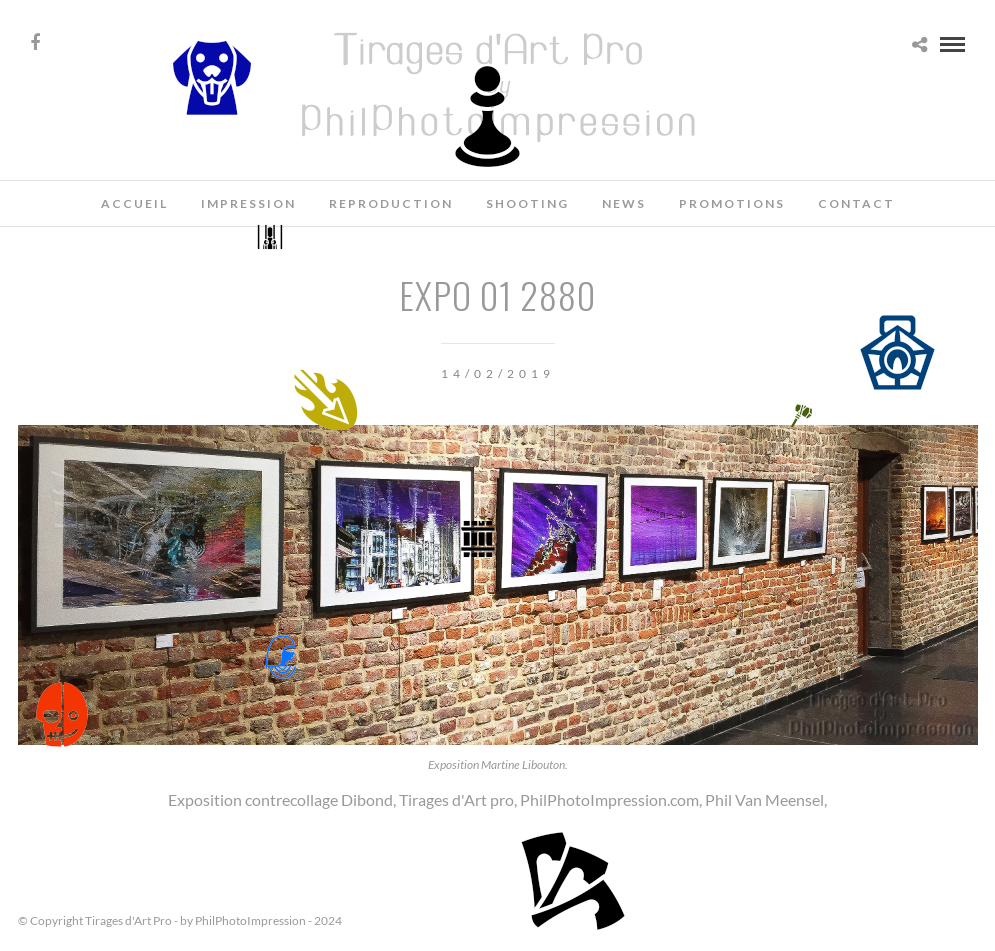 This screenshot has width=995, height=951. Describe the element at coordinates (801, 415) in the screenshot. I see `stone age or primitive tool category in a crafting game` at that location.